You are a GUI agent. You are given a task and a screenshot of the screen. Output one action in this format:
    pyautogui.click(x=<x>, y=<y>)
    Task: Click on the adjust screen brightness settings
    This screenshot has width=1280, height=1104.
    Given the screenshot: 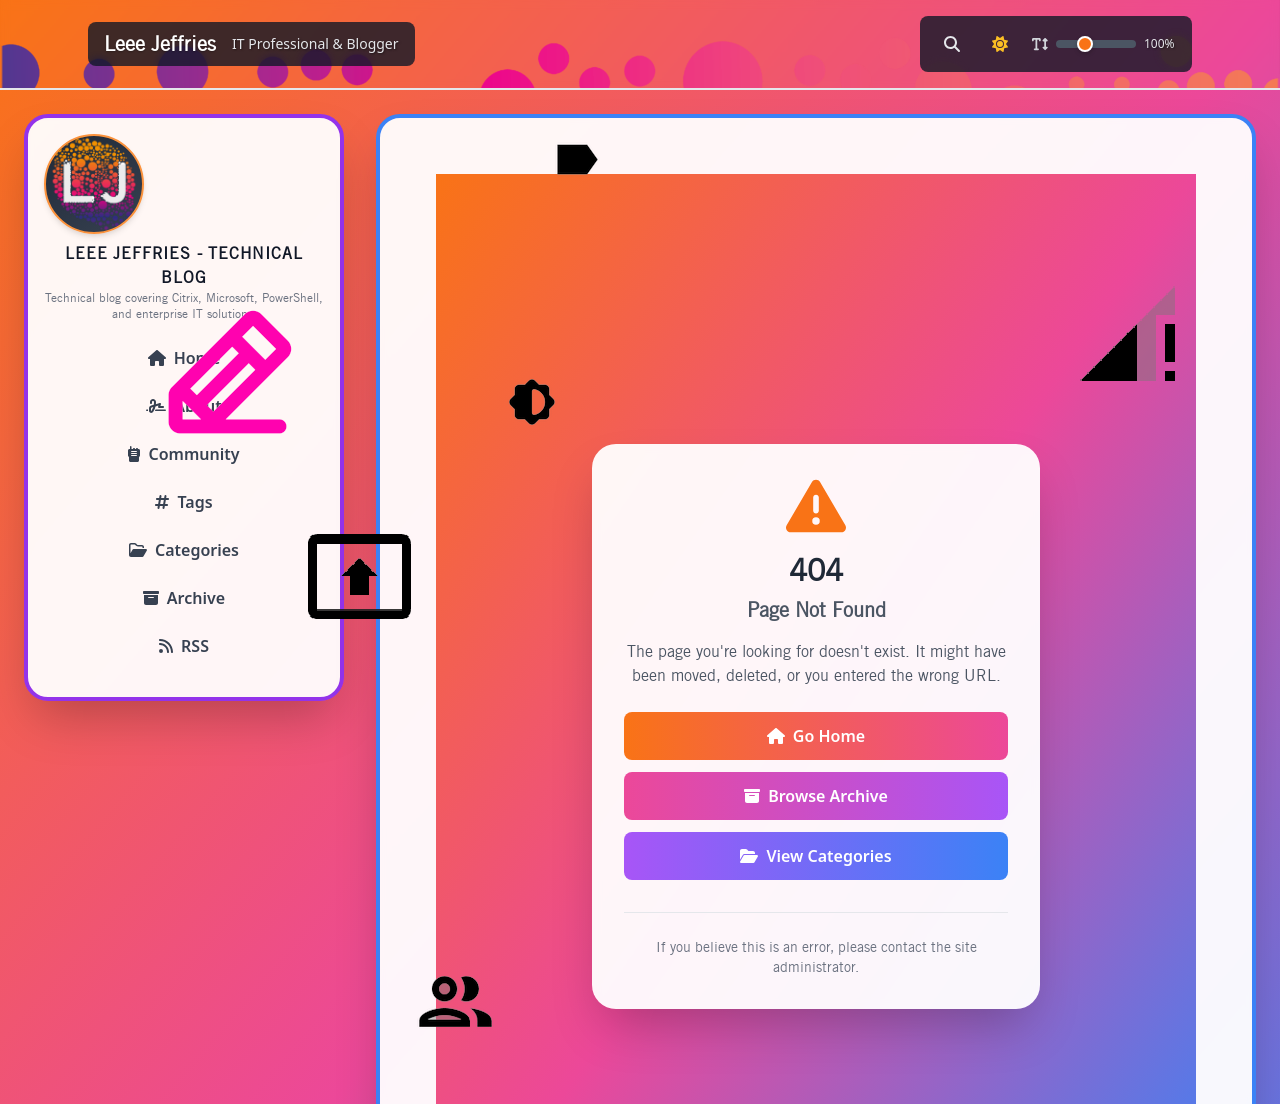 What is the action you would take?
    pyautogui.click(x=532, y=402)
    